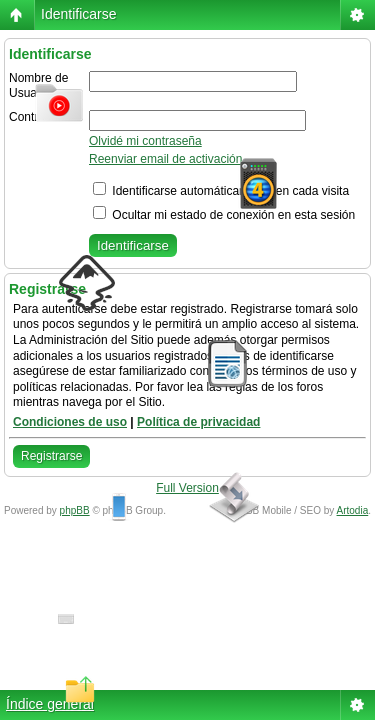  I want to click on manage connected iPhone device, so click(119, 507).